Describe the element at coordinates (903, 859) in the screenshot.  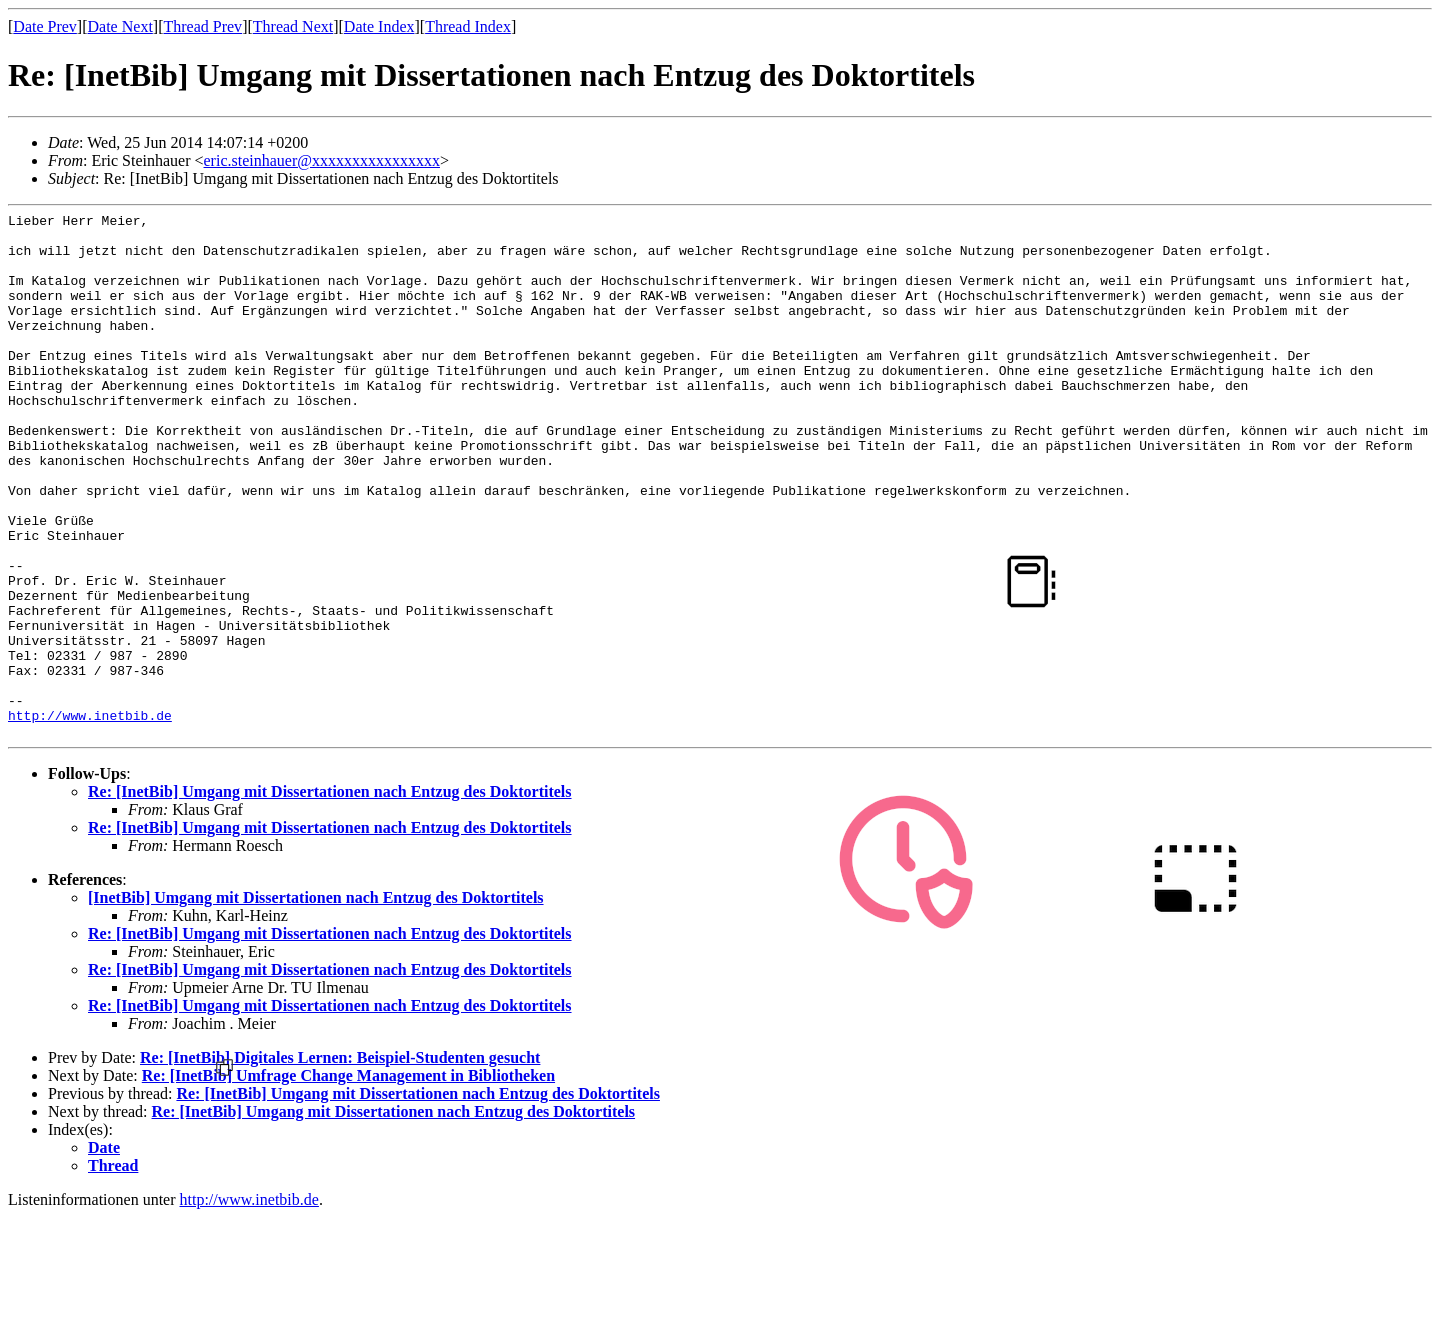
I see `view protected or secure time settings` at that location.